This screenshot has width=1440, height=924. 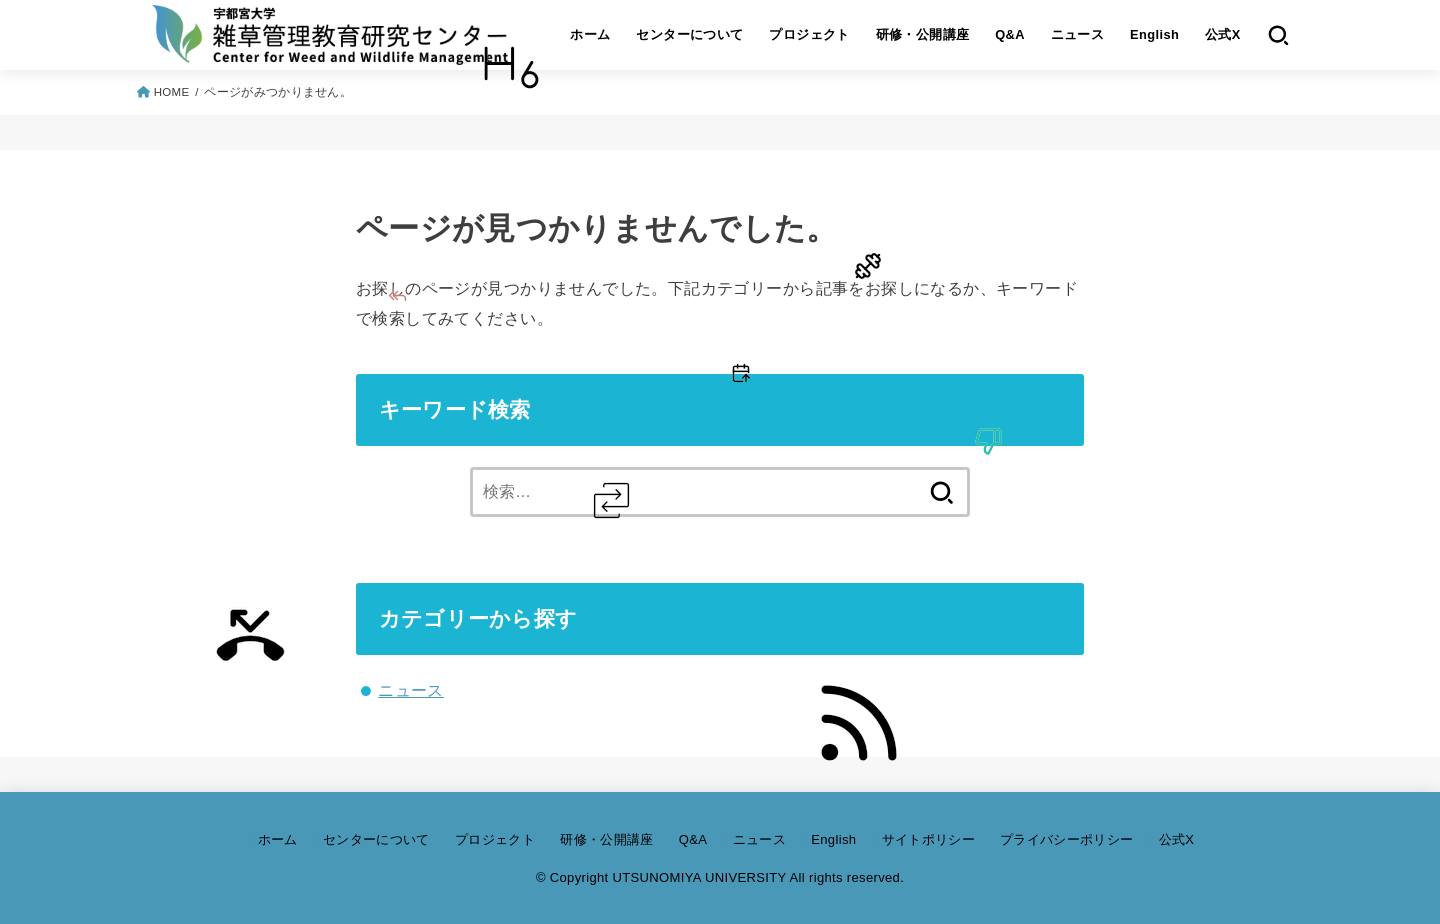 I want to click on indicates a missed phone call, so click(x=250, y=635).